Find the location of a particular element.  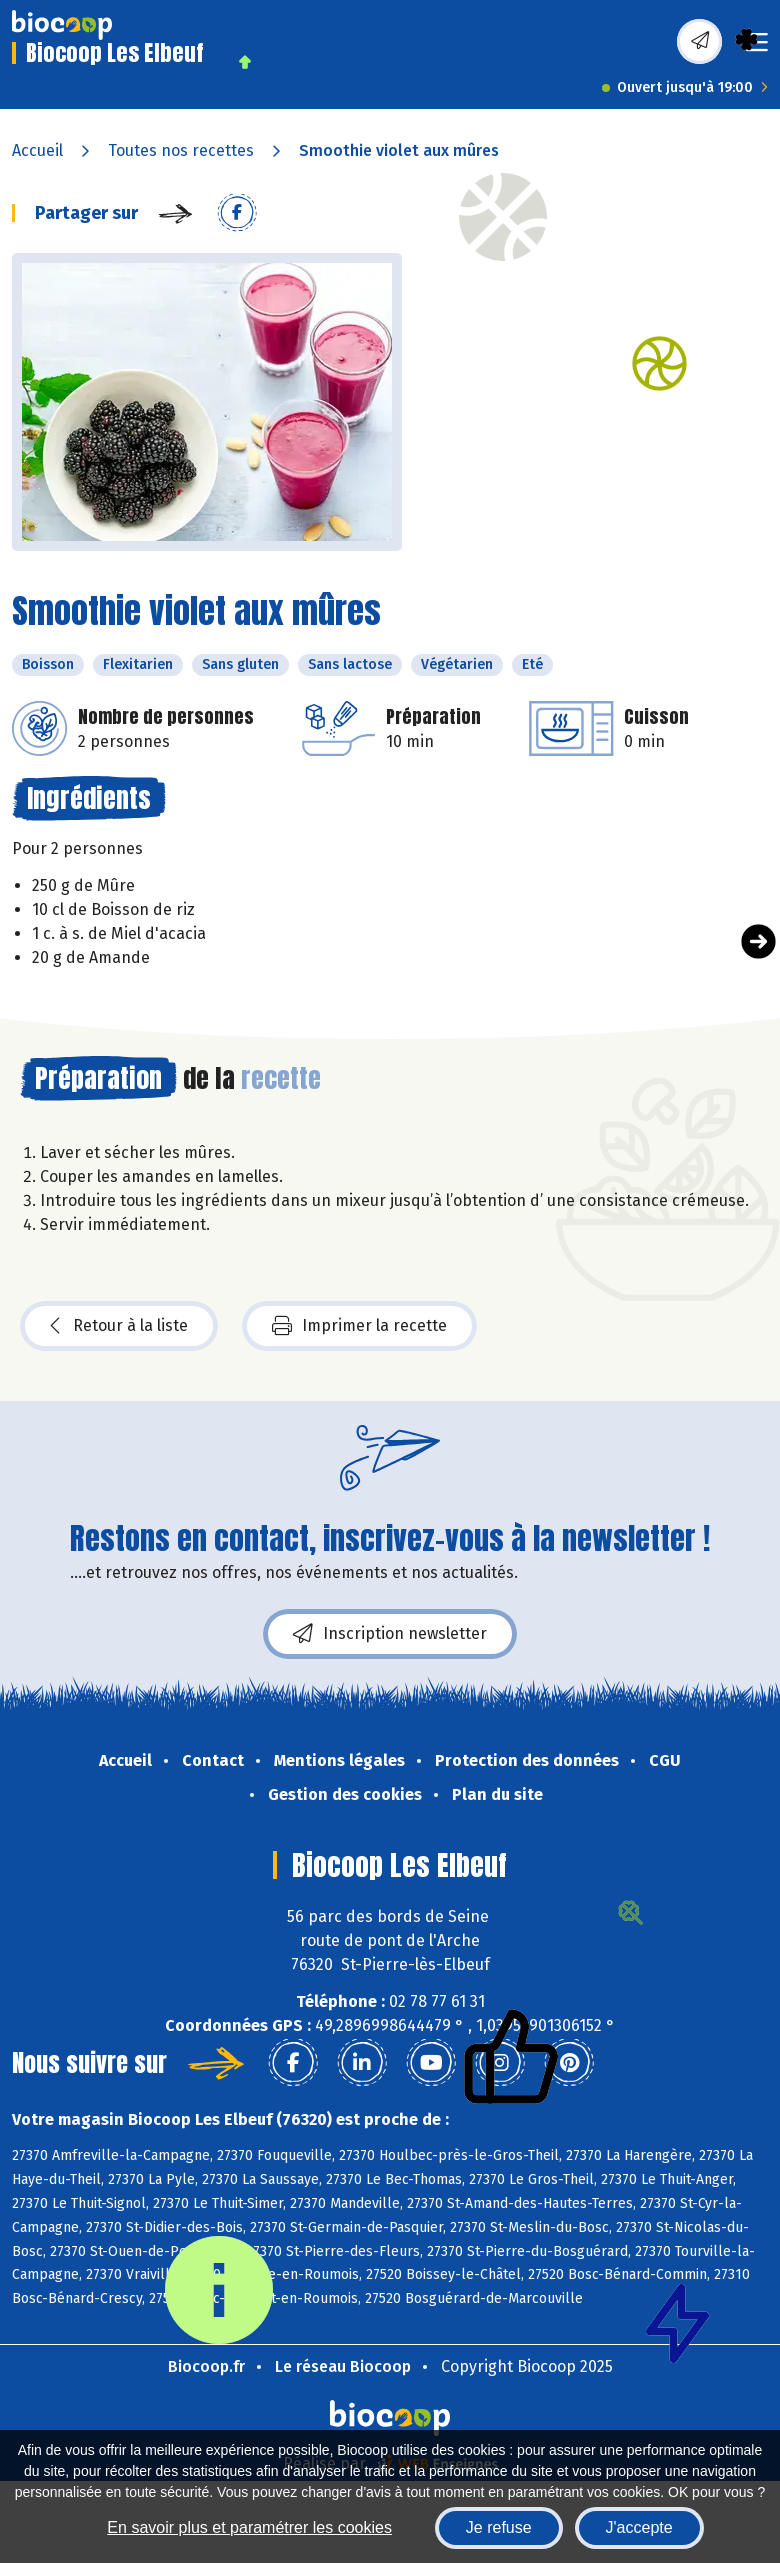

indicates loading or processing in progress is located at coordinates (659, 363).